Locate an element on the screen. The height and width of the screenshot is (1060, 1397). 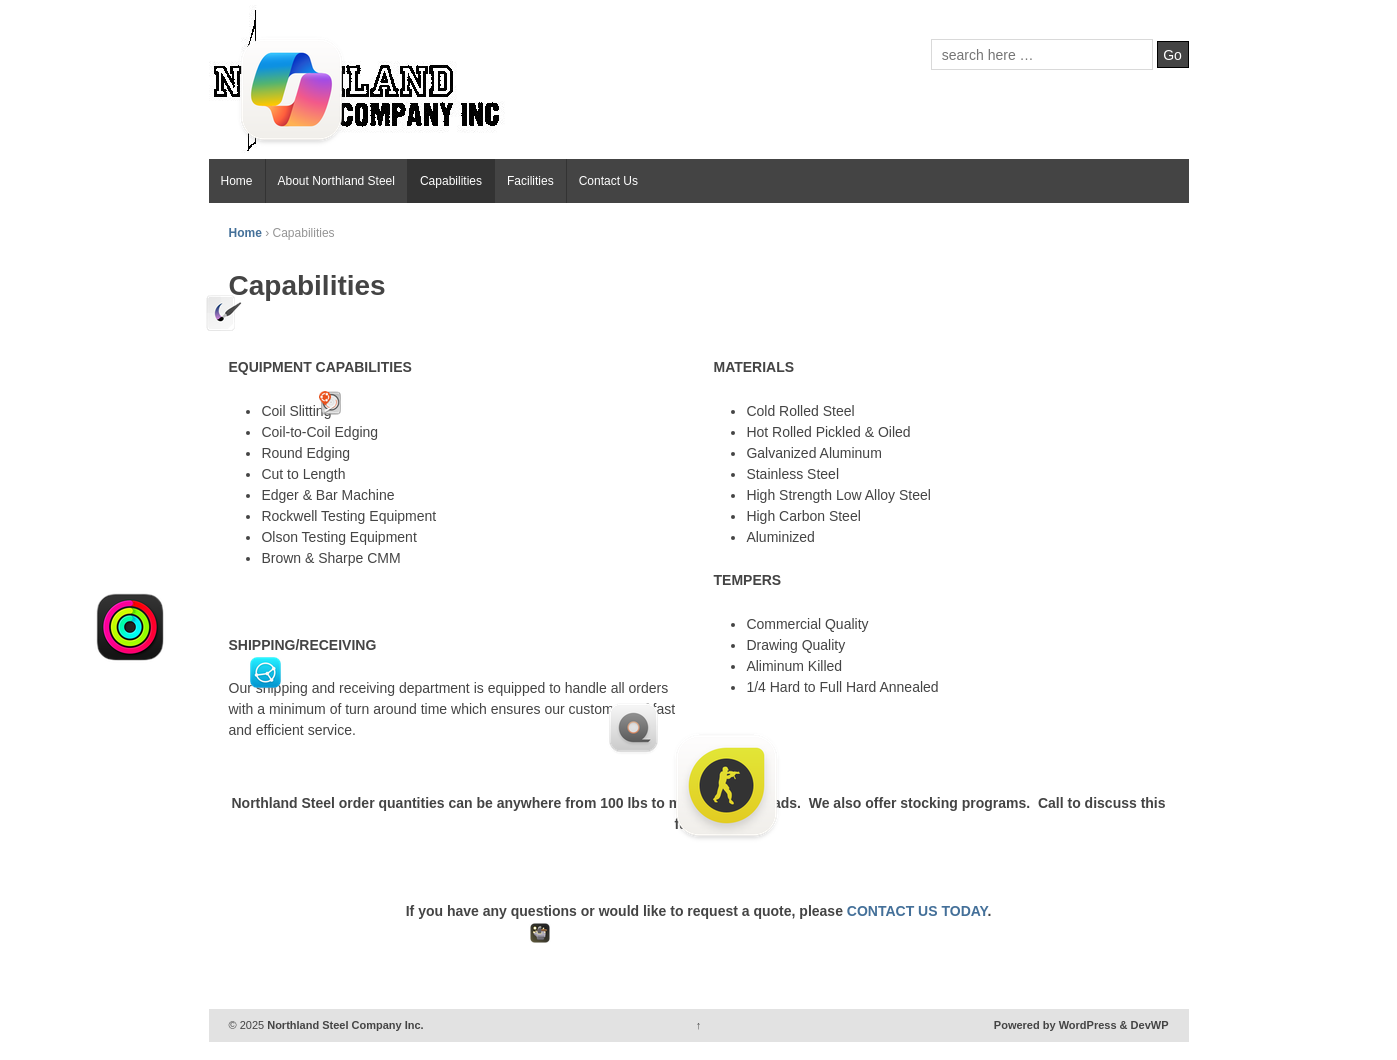
open syncthing file synchronization app is located at coordinates (265, 672).